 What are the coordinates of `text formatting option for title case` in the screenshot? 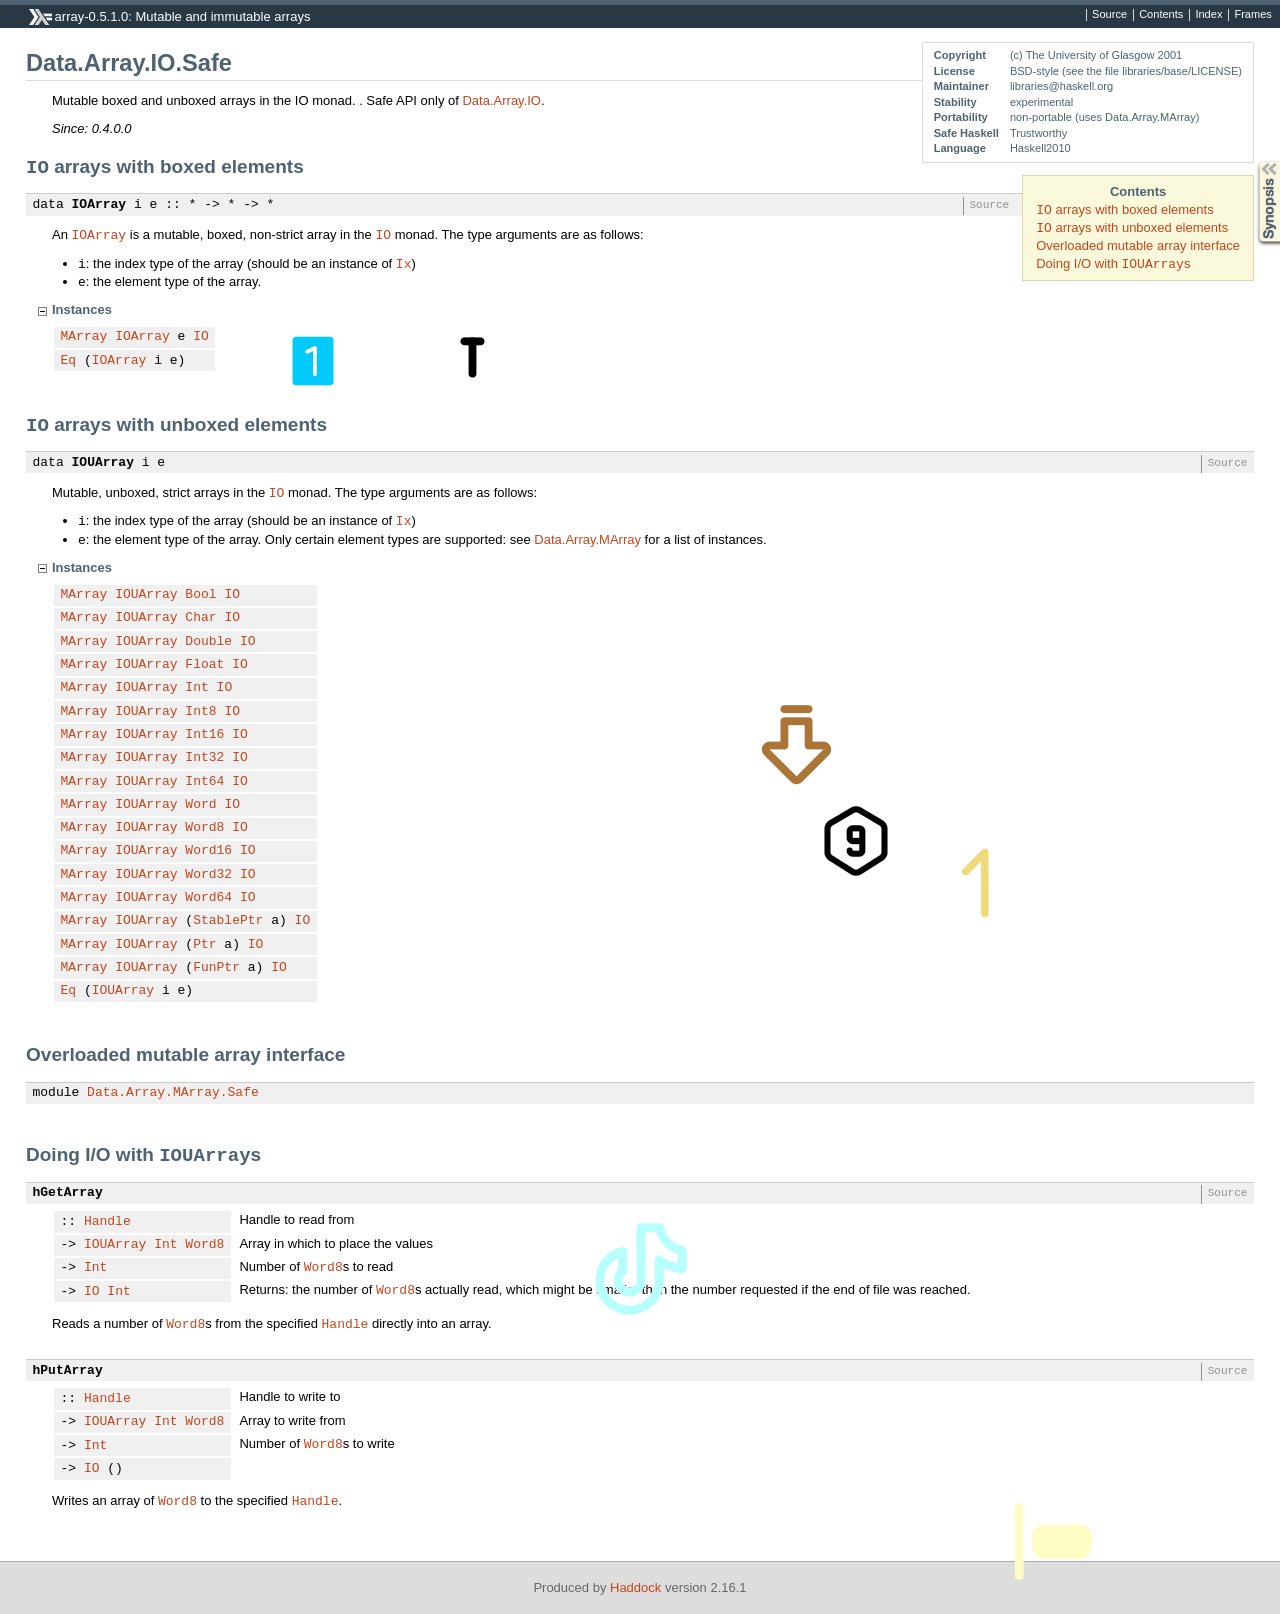 It's located at (472, 357).